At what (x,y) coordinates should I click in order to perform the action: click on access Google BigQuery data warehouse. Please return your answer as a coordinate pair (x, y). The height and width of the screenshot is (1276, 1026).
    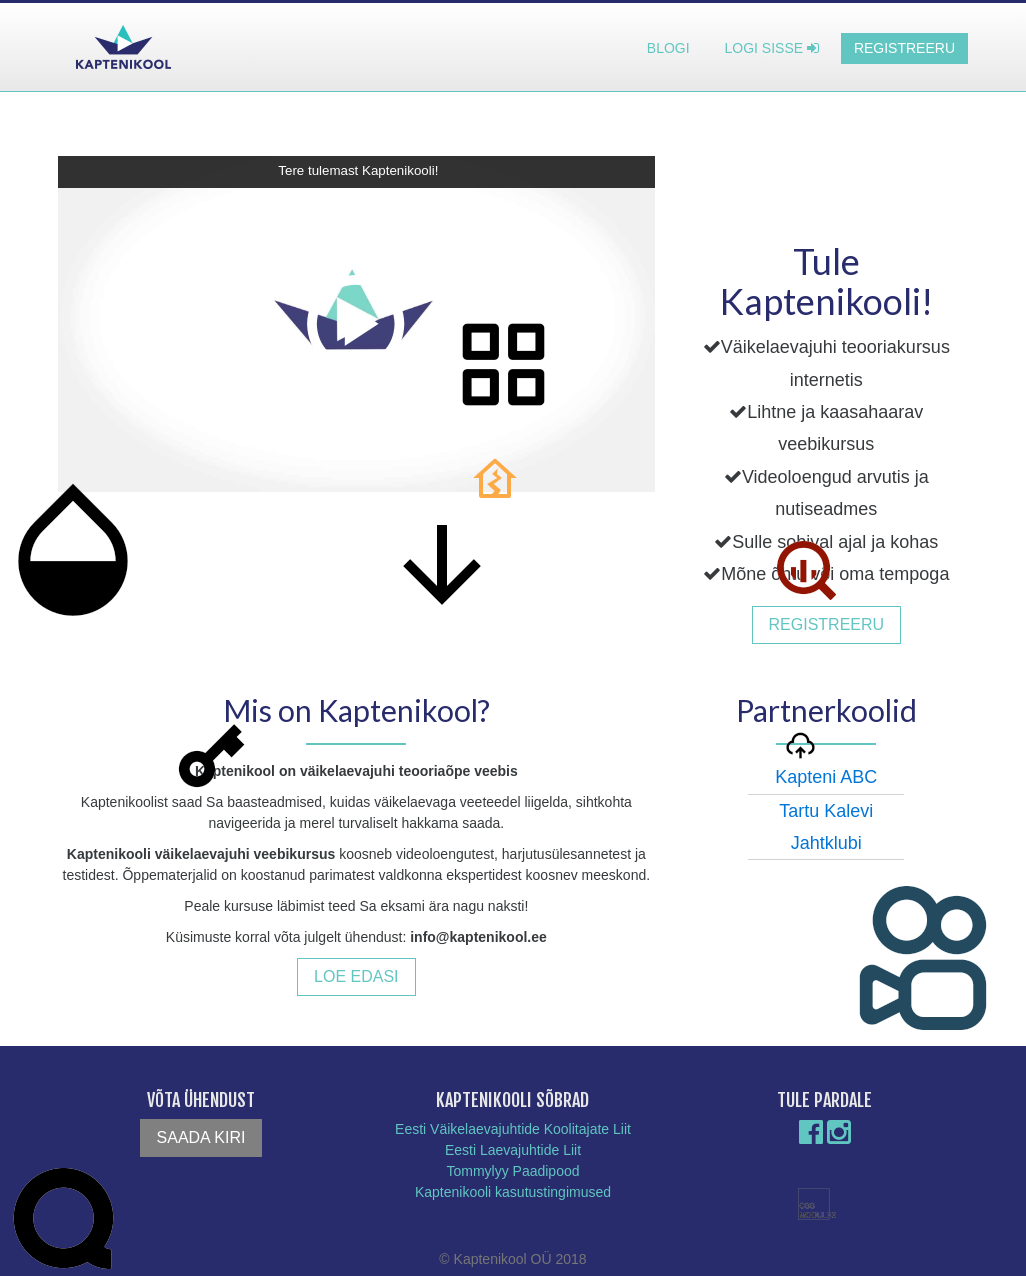
    Looking at the image, I should click on (806, 570).